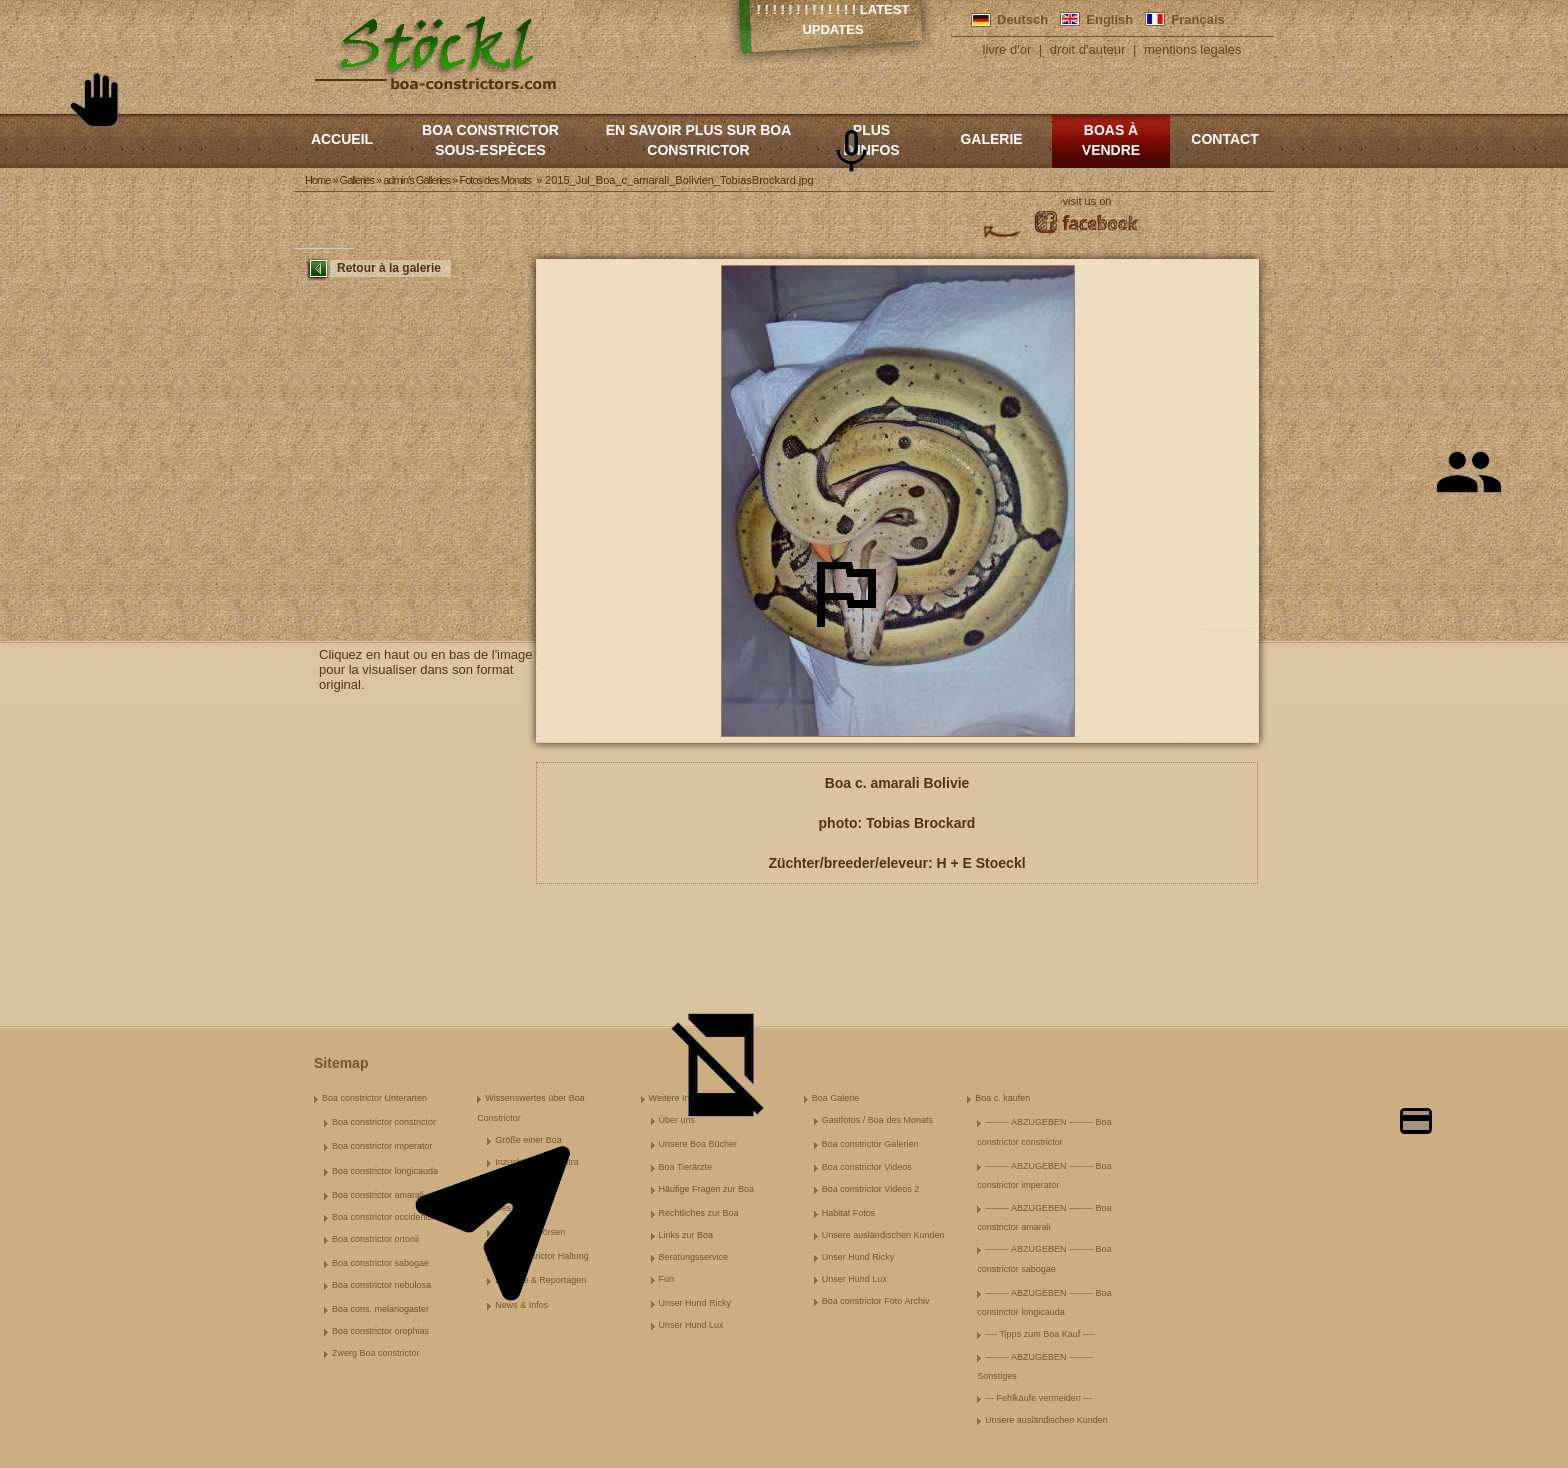 Image resolution: width=1568 pixels, height=1468 pixels. What do you see at coordinates (1469, 472) in the screenshot?
I see `view group members` at bounding box center [1469, 472].